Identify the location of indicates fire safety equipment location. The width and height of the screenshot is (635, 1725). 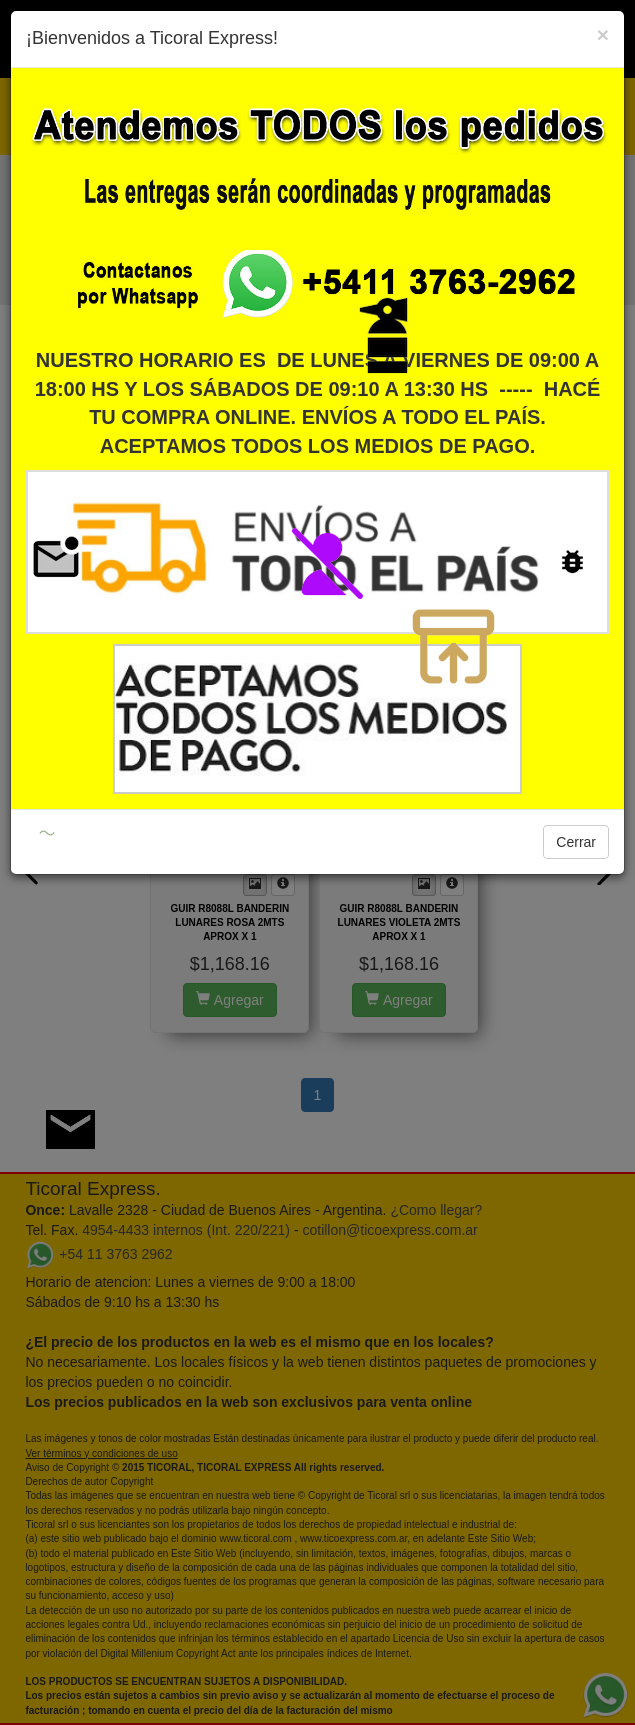
(387, 333).